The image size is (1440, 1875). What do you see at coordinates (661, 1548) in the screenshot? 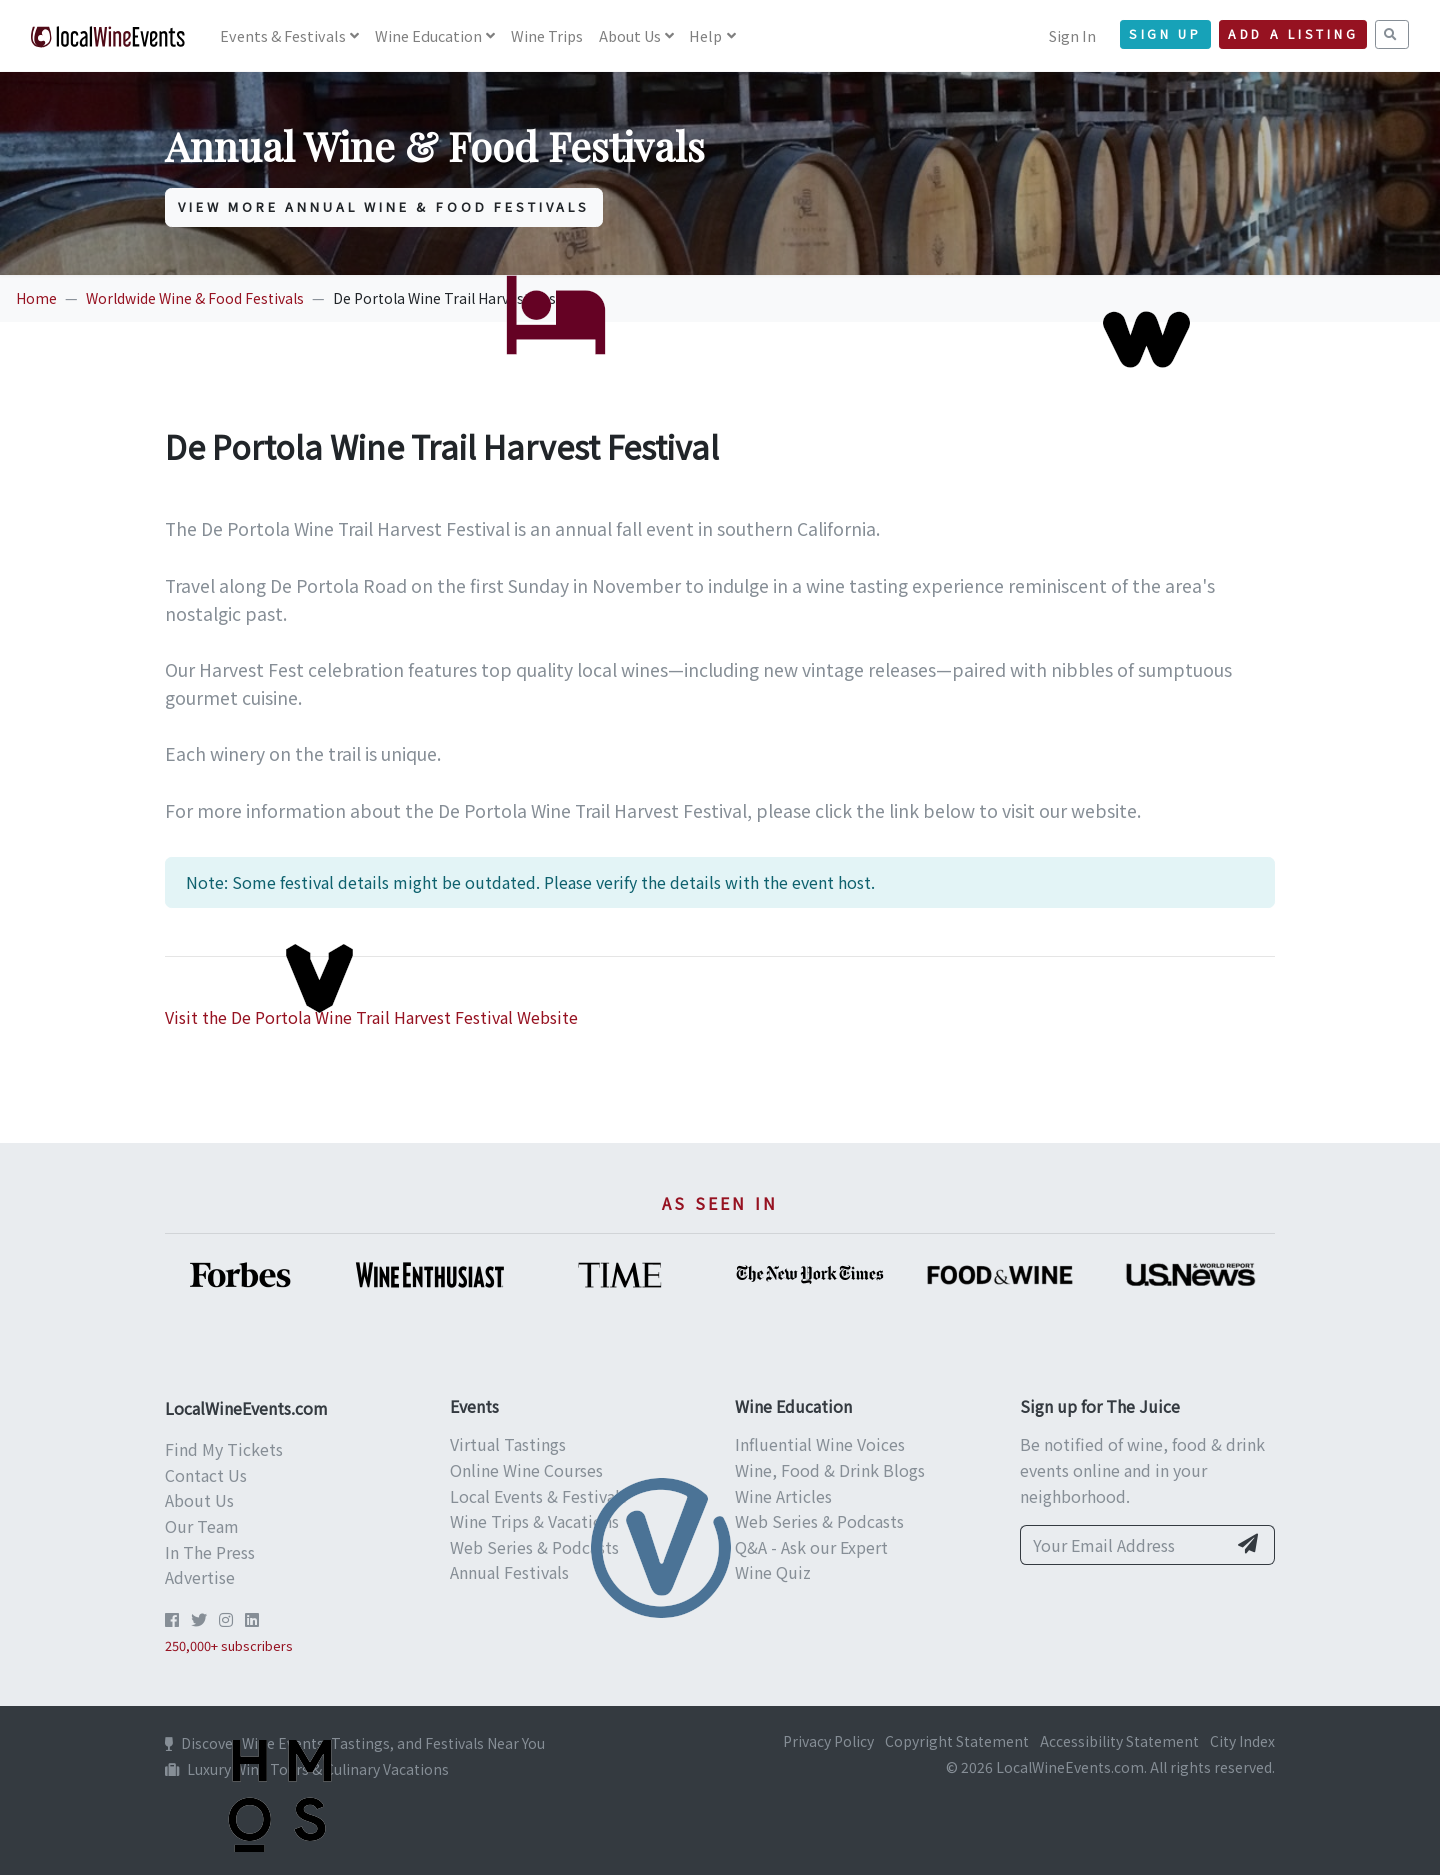
I see `semantic versioning (semver) logo` at bounding box center [661, 1548].